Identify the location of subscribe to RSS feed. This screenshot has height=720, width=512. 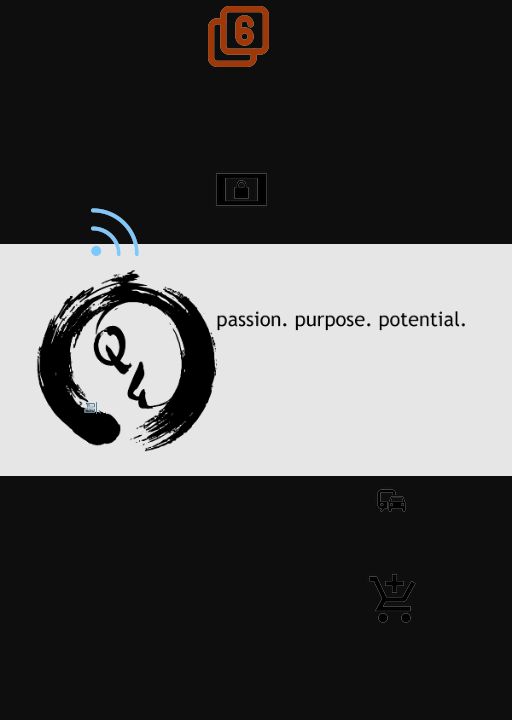
(113, 233).